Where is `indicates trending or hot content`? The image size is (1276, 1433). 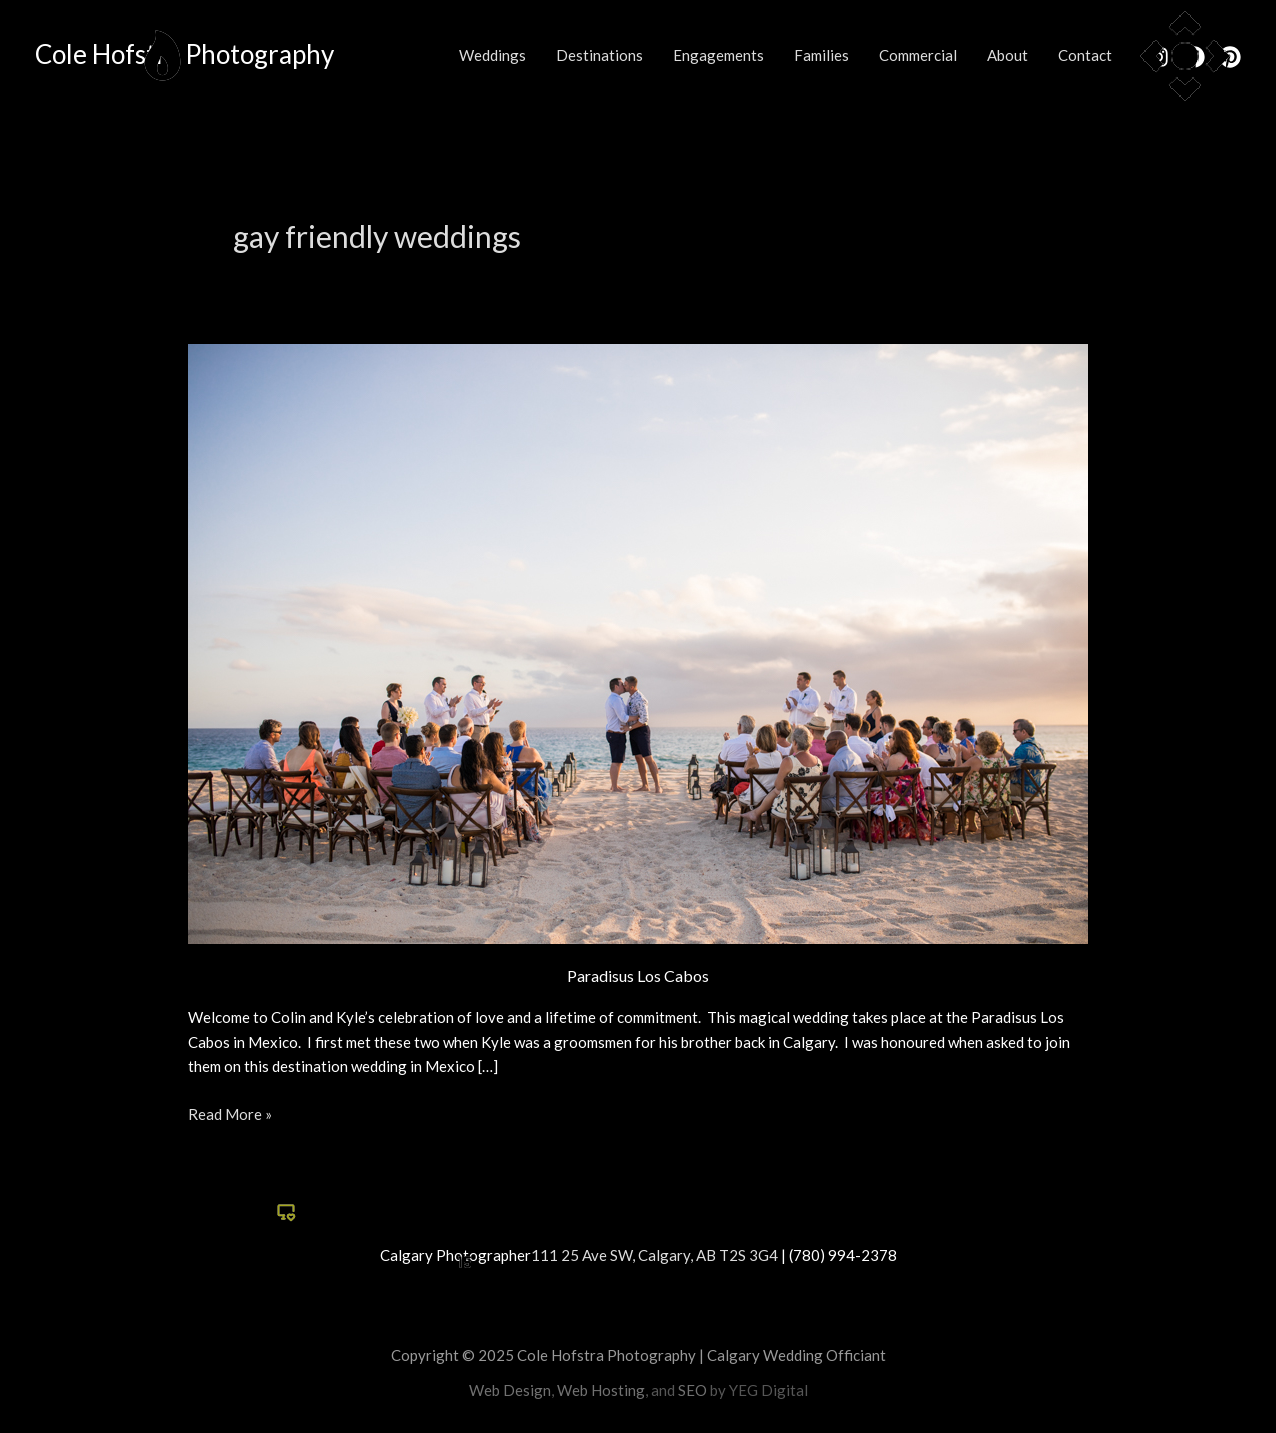 indicates trending or hot content is located at coordinates (162, 55).